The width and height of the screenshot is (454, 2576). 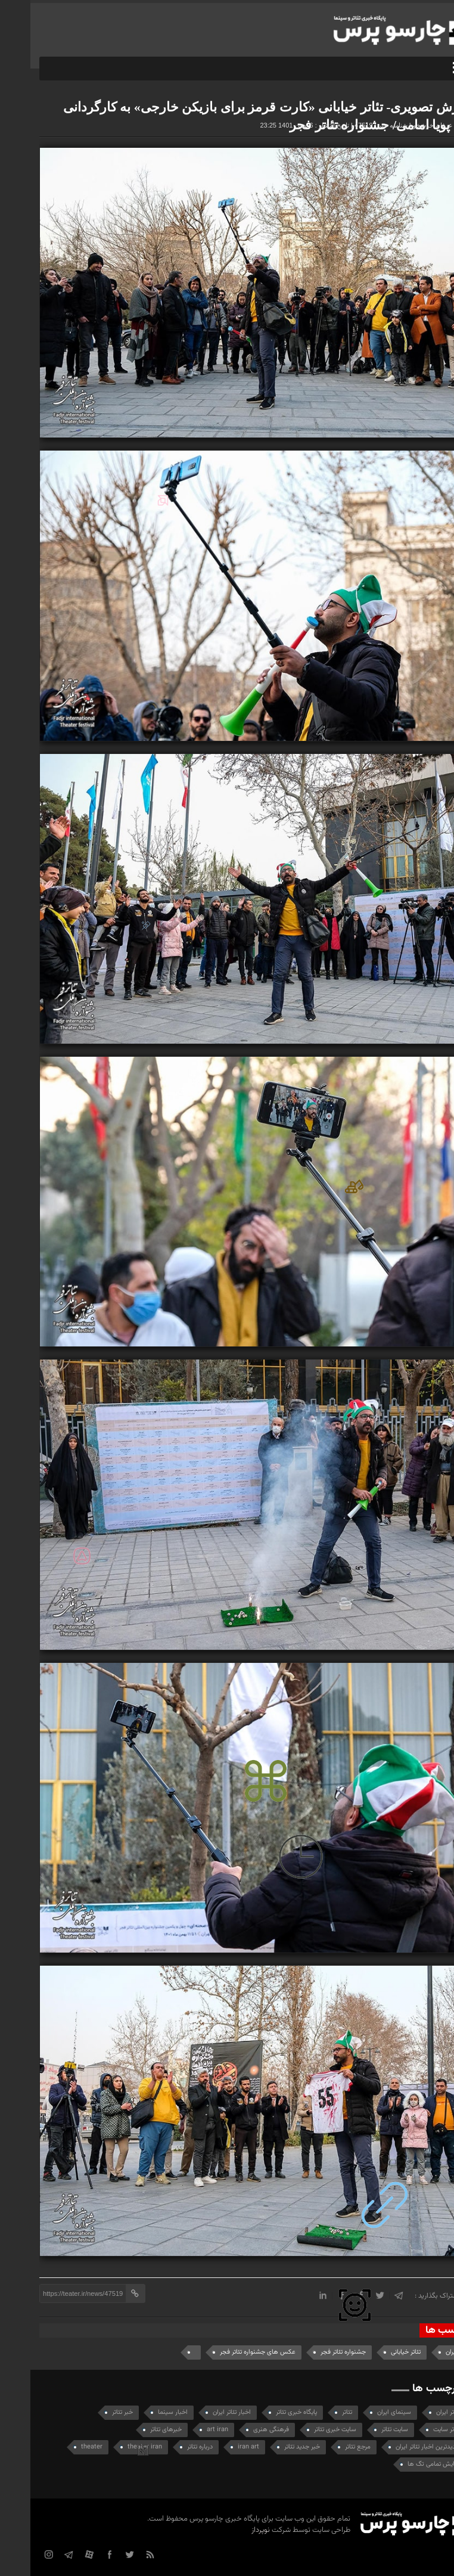 I want to click on copy or share a link, so click(x=384, y=2205).